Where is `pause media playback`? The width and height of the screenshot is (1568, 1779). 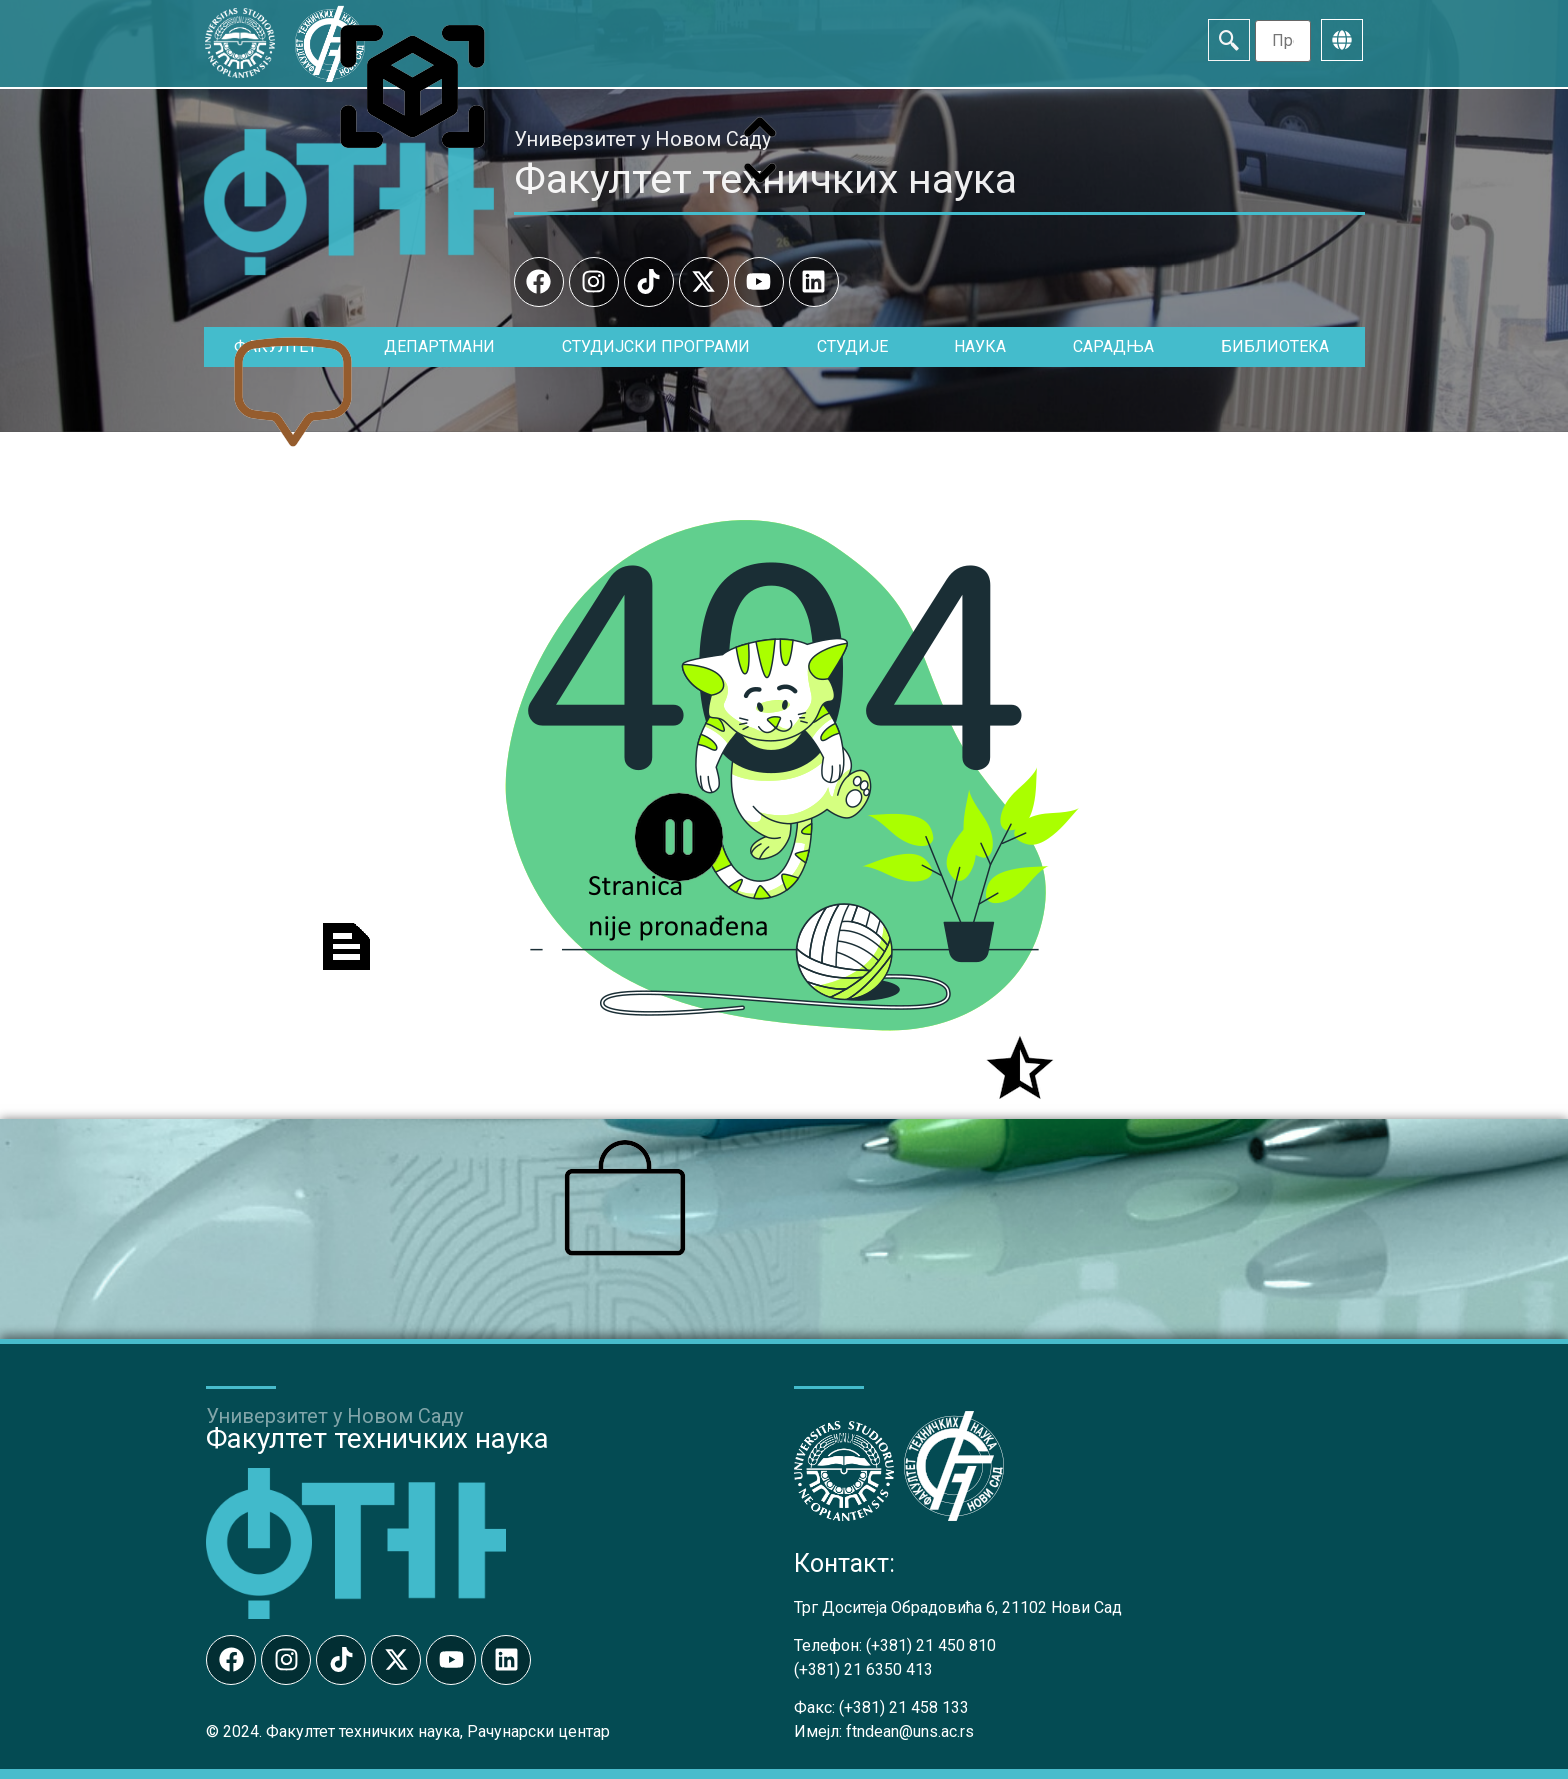
pause media playback is located at coordinates (679, 837).